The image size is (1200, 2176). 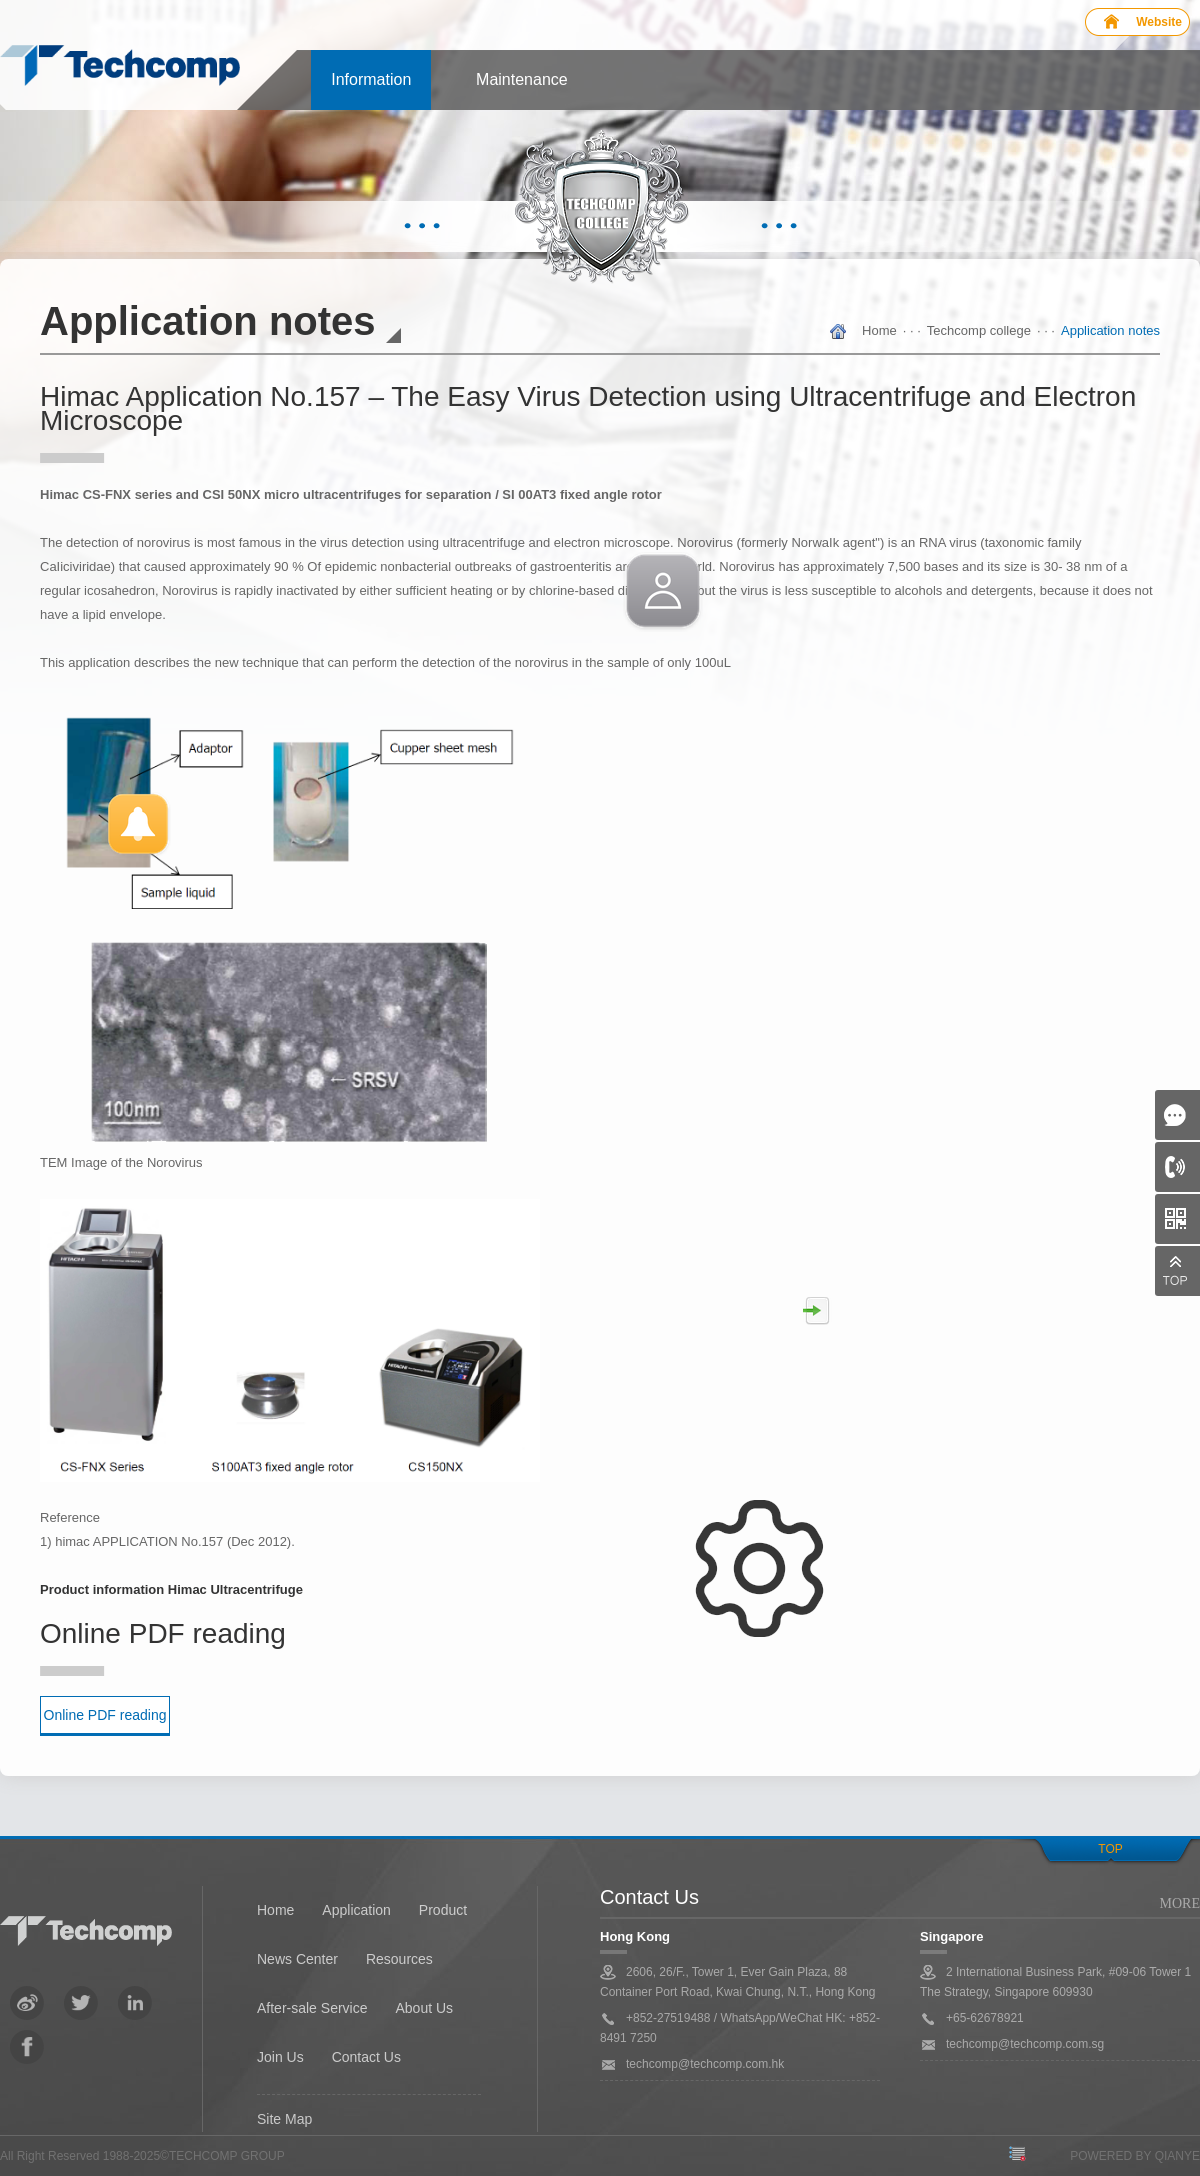 I want to click on open notification preferences, so click(x=138, y=825).